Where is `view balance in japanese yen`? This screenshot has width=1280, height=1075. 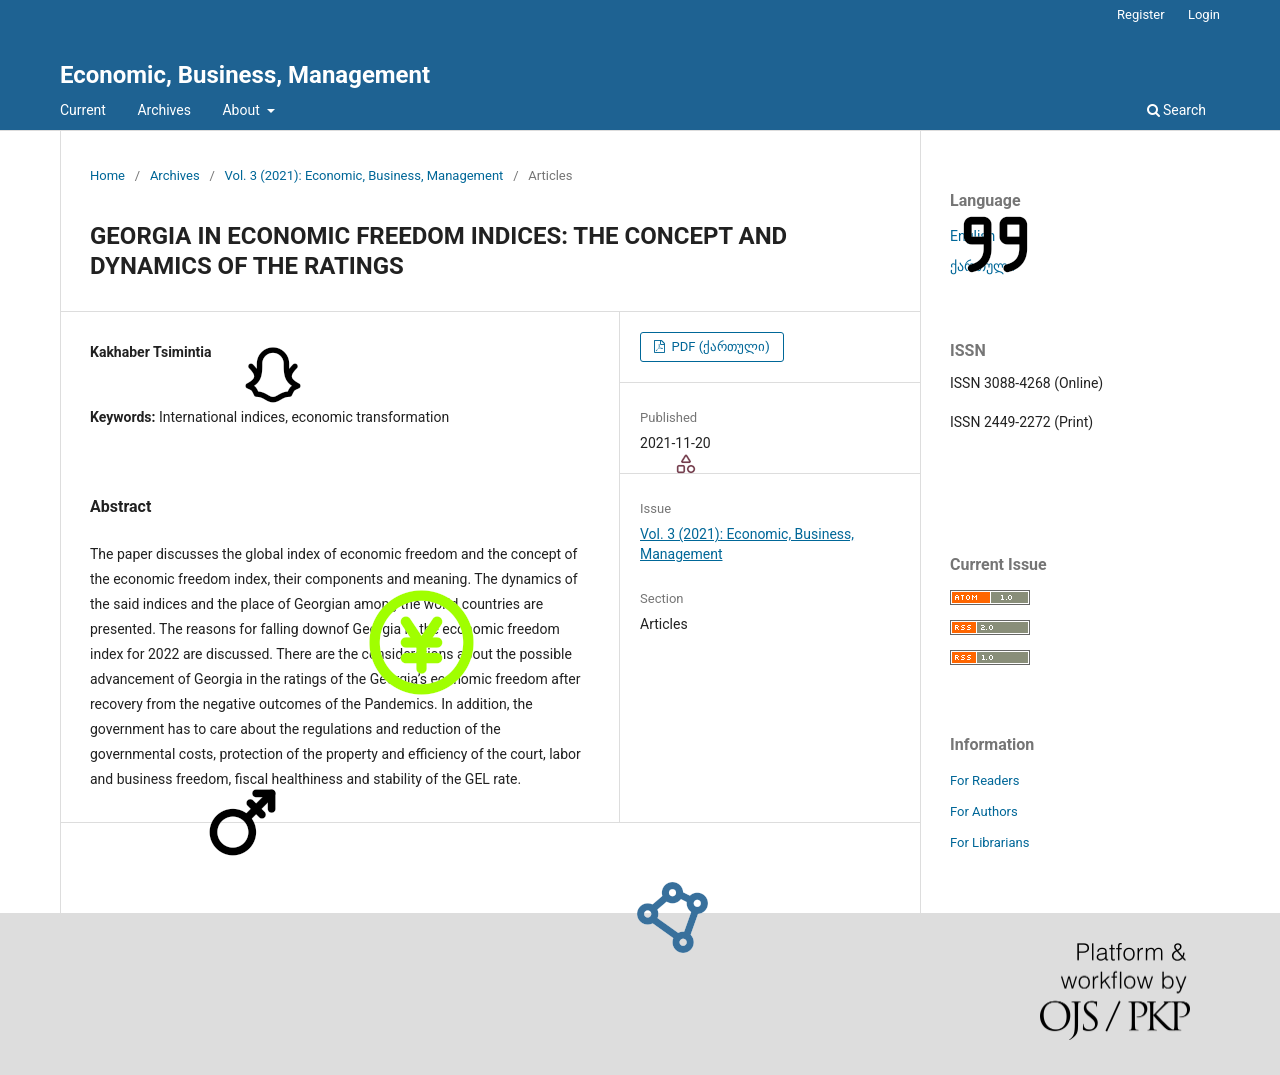
view balance in japanese yen is located at coordinates (421, 642).